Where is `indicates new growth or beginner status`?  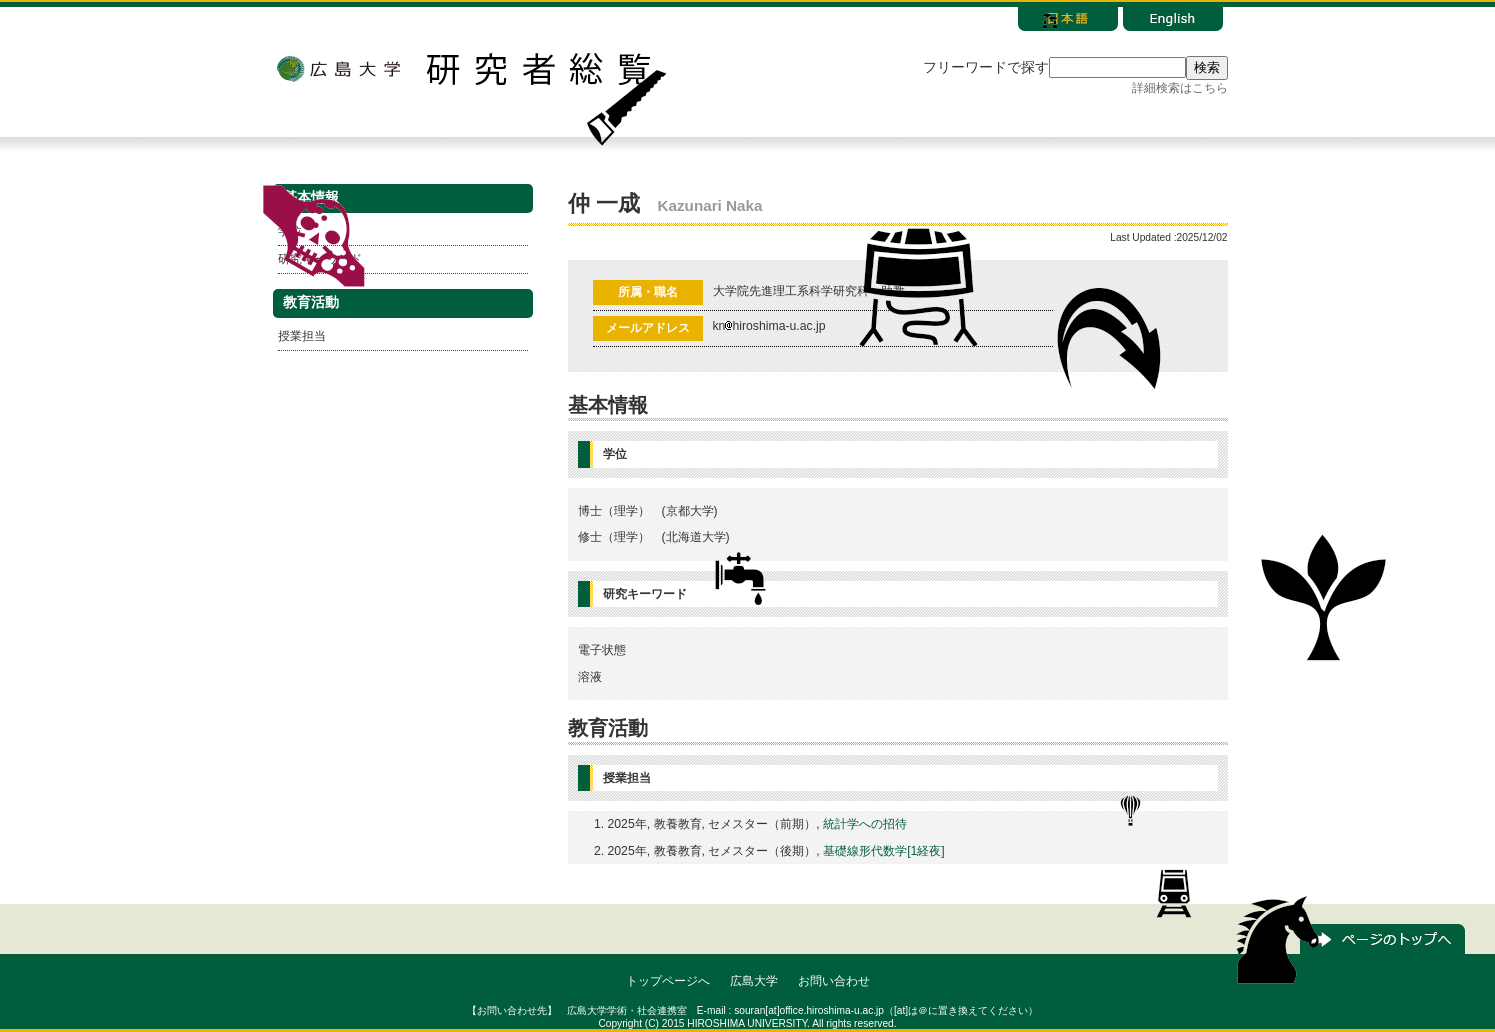 indicates new growth or beginner status is located at coordinates (1322, 597).